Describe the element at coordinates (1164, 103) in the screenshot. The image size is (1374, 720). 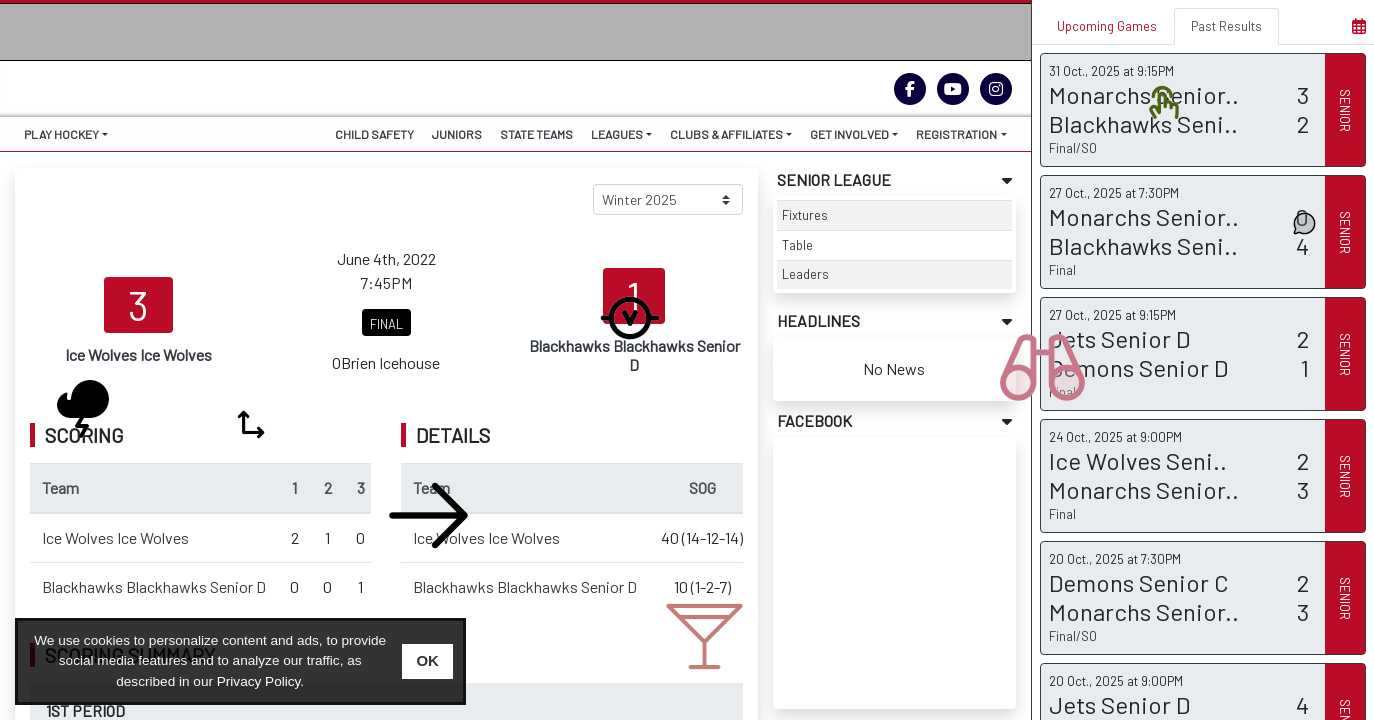
I see `tap to interact with this element` at that location.